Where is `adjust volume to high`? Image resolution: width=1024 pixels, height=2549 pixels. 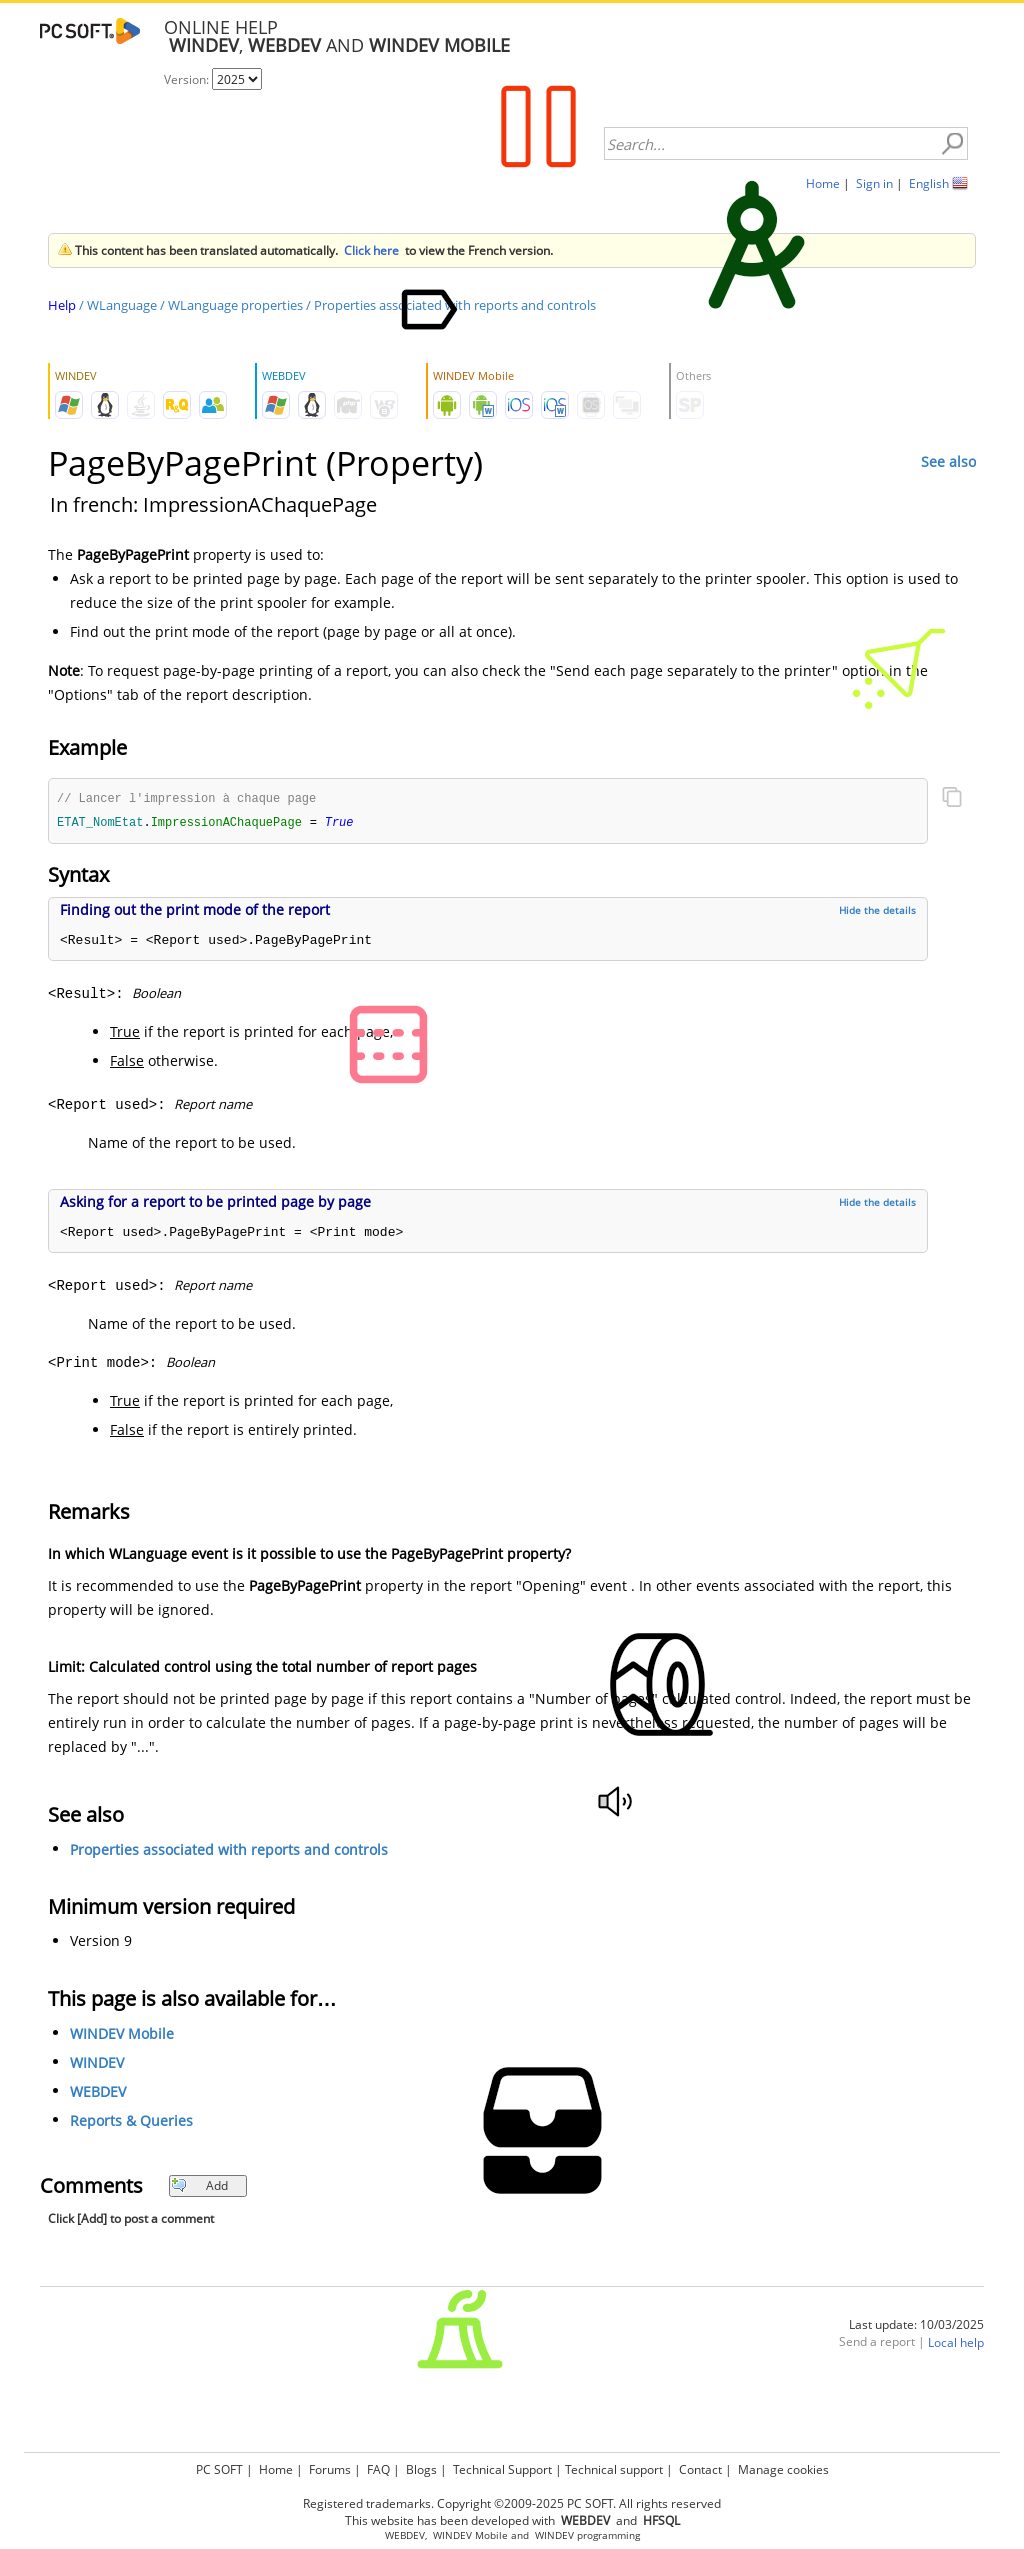 adjust volume to high is located at coordinates (614, 1801).